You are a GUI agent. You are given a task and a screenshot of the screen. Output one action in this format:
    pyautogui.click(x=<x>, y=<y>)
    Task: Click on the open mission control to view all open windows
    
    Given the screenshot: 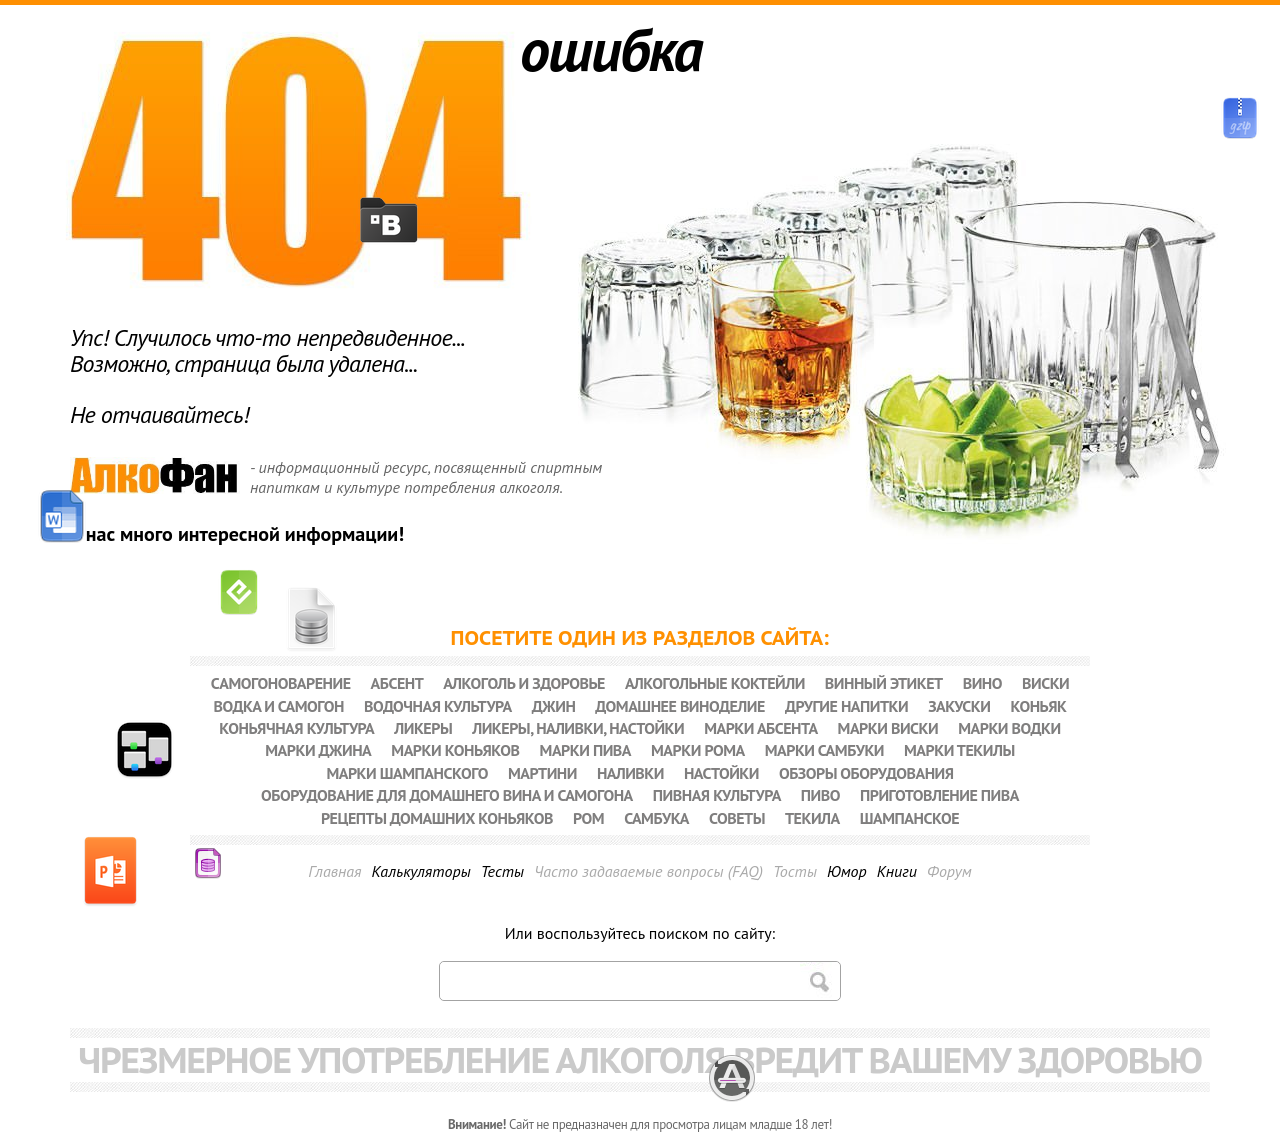 What is the action you would take?
    pyautogui.click(x=144, y=749)
    